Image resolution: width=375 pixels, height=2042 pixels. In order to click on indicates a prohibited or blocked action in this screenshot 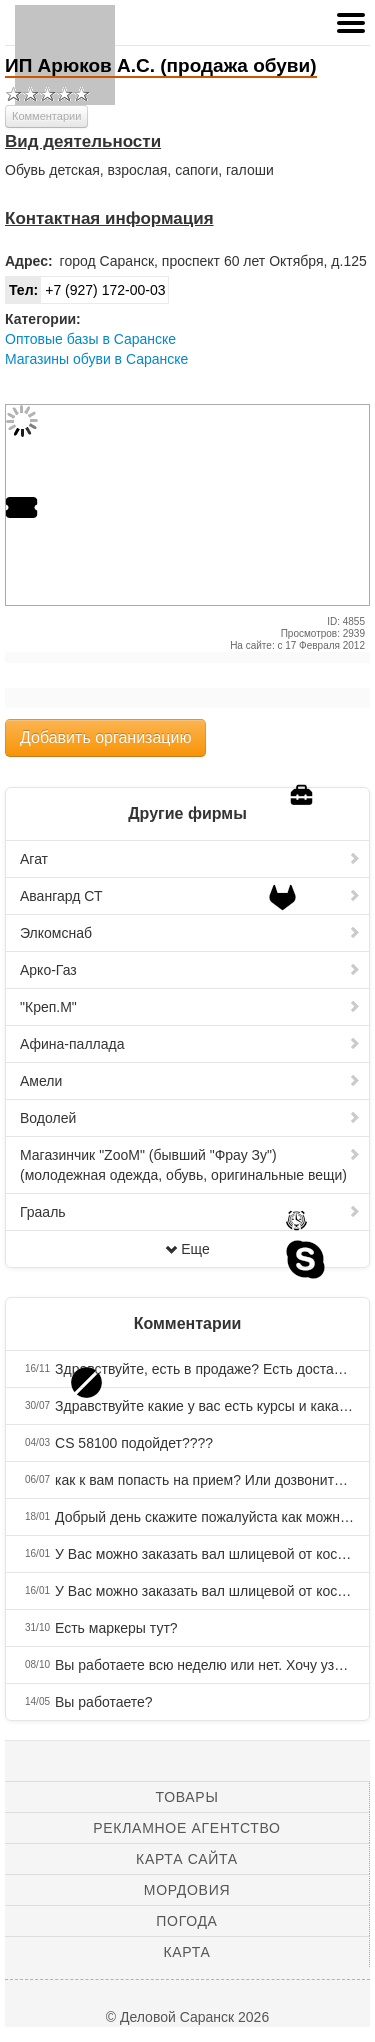, I will do `click(86, 1382)`.